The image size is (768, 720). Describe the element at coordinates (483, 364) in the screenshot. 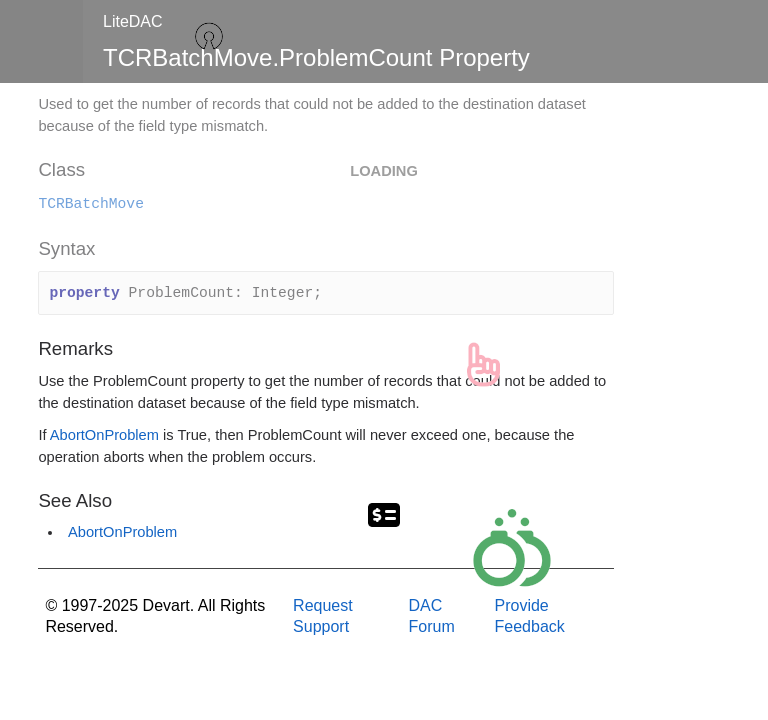

I see `tap to select or indicate something` at that location.